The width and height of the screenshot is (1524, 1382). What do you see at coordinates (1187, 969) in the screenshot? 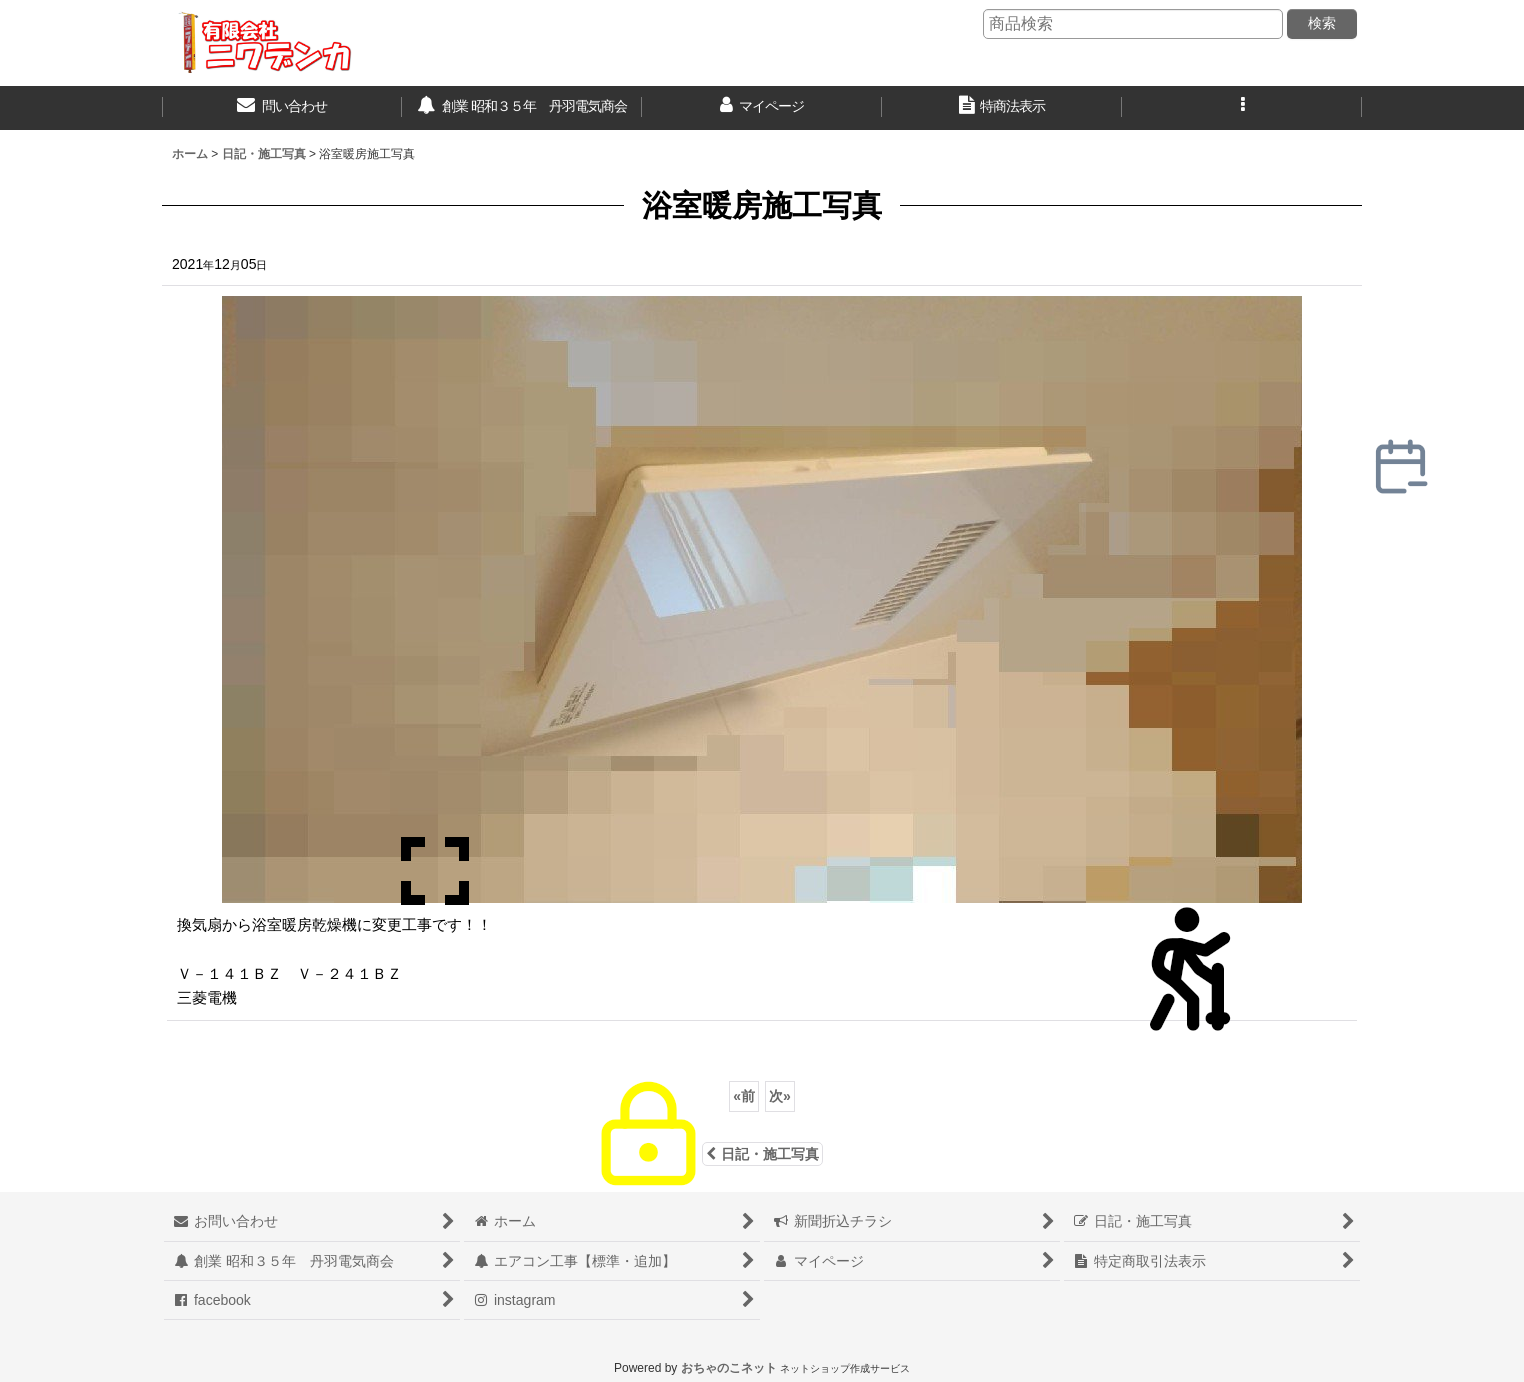
I see `access hiking or trekking activities` at bounding box center [1187, 969].